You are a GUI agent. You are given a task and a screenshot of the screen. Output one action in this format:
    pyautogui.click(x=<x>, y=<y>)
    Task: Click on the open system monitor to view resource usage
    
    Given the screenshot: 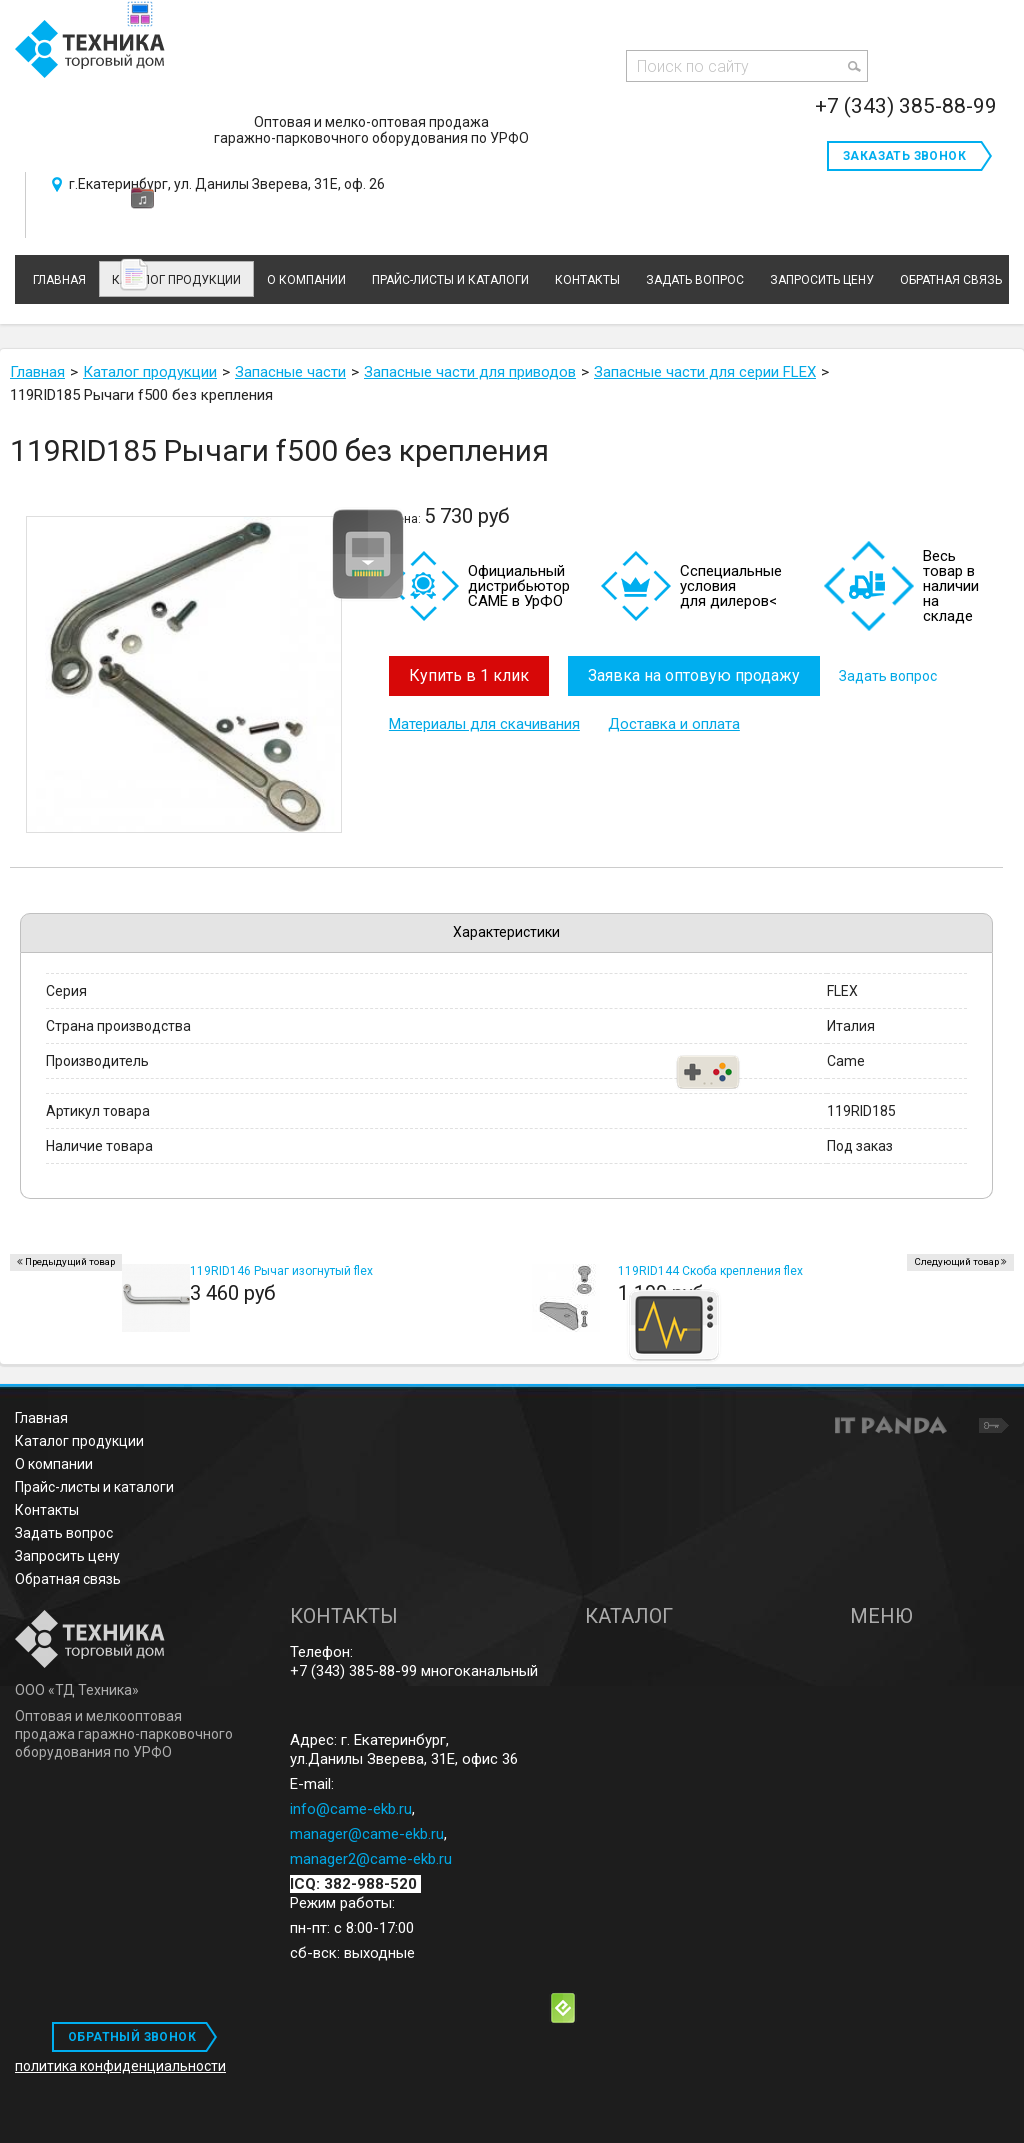 What is the action you would take?
    pyautogui.click(x=674, y=1325)
    